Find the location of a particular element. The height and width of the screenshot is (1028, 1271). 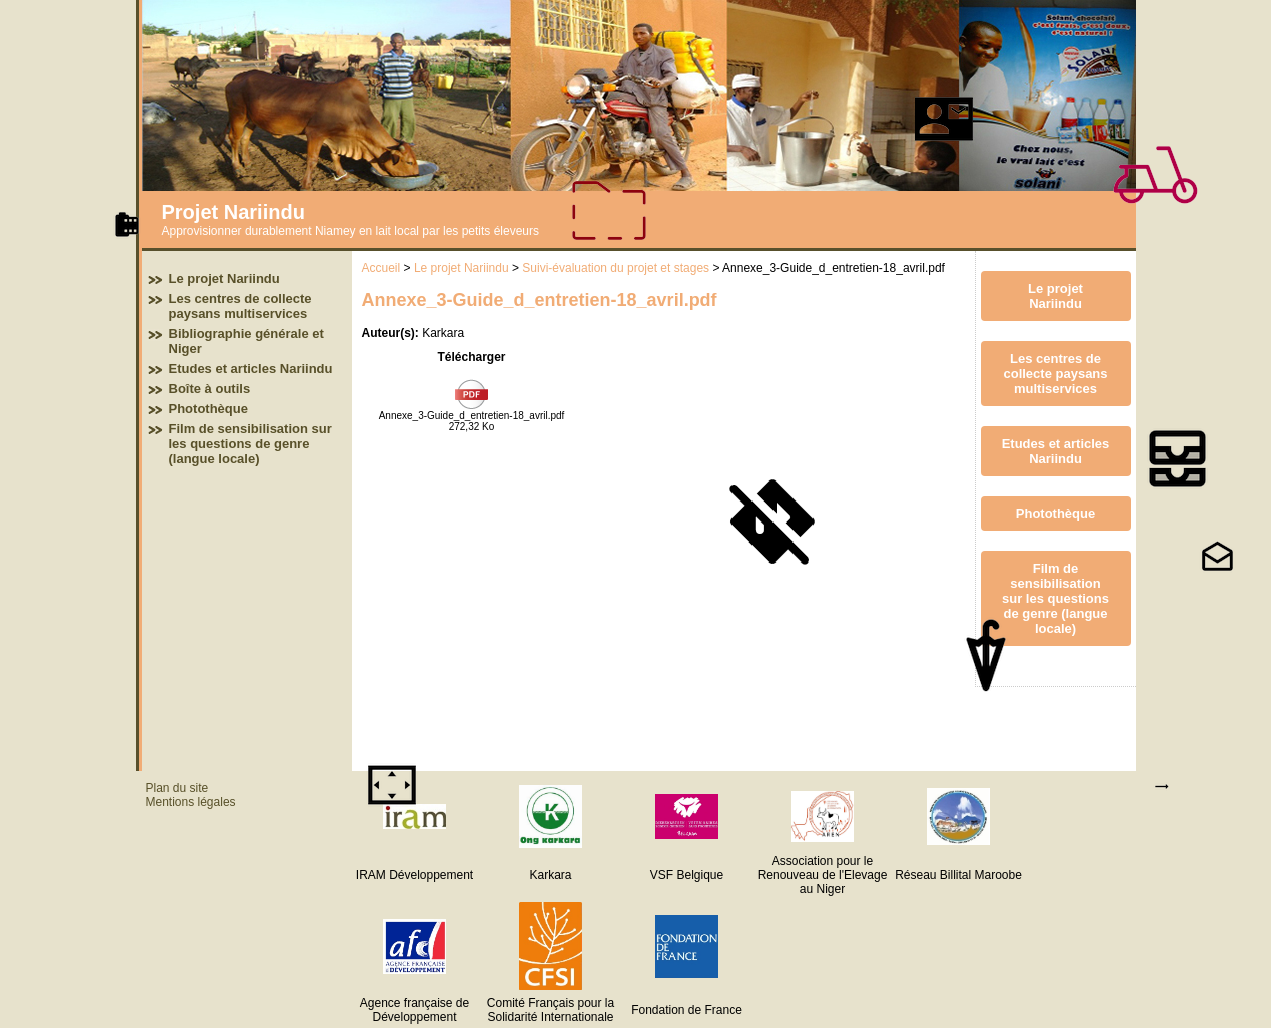

select moped or scooter delivery option is located at coordinates (1155, 177).